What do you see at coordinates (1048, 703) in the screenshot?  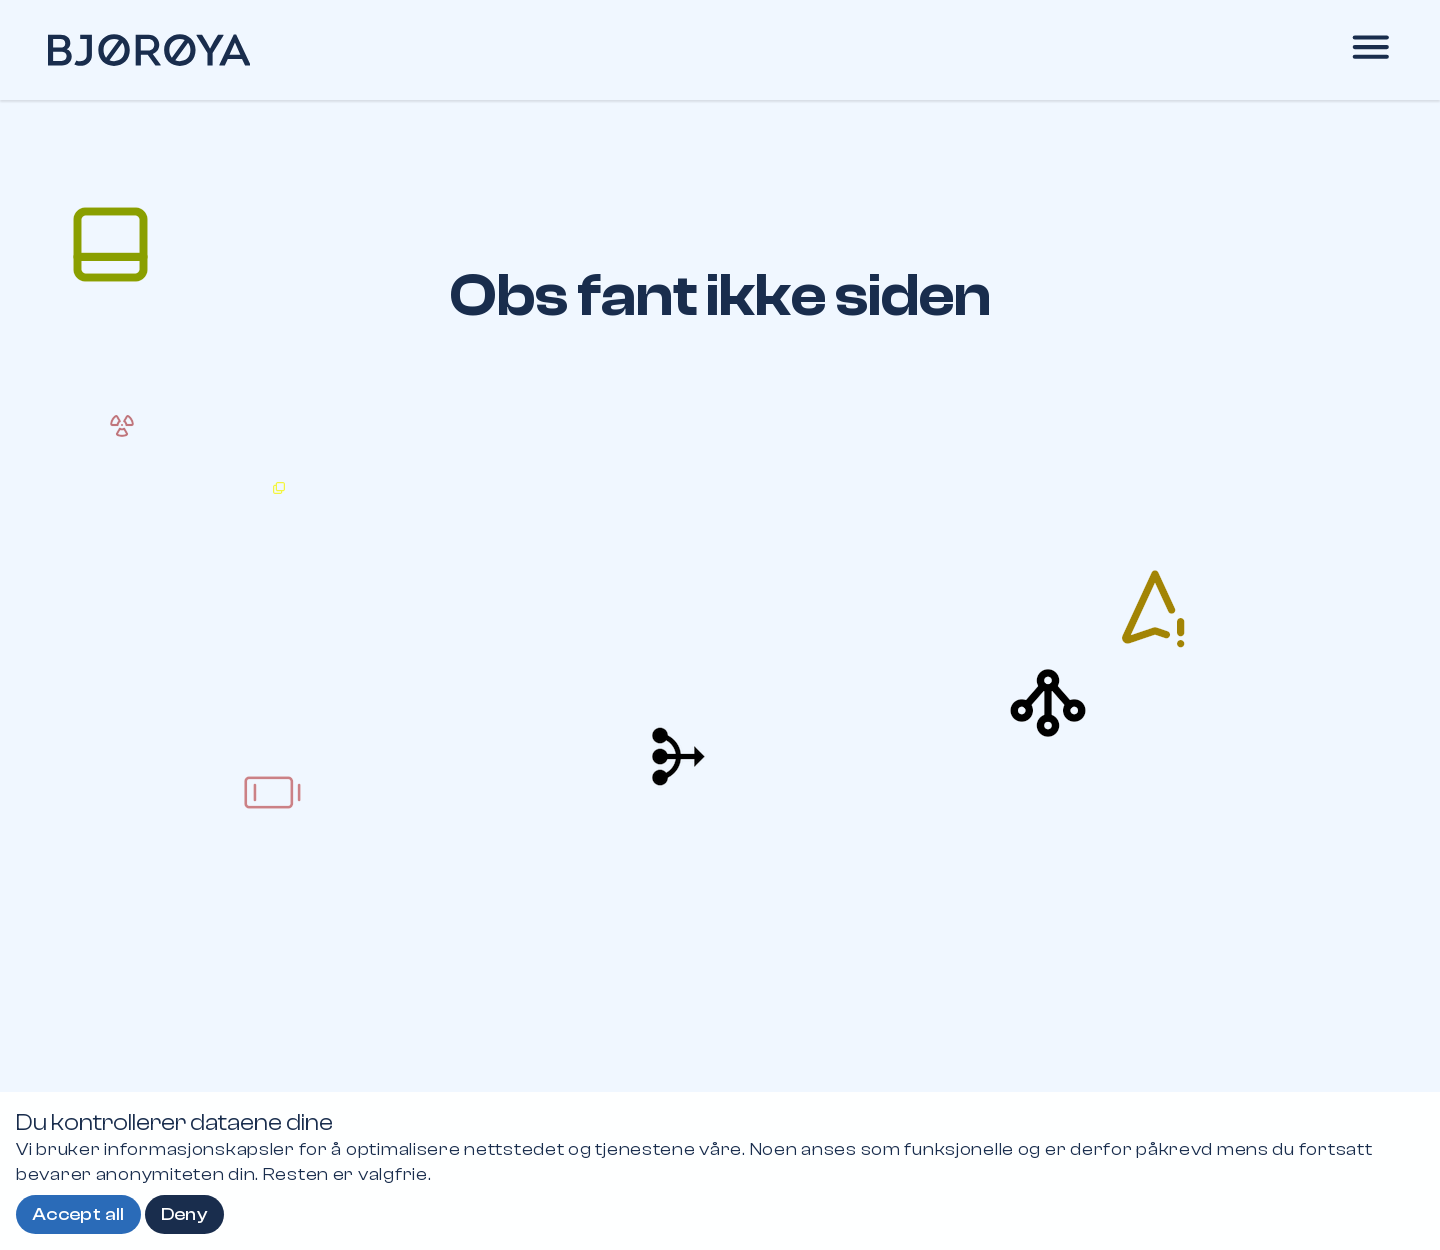 I see `view hierarchical data structure` at bounding box center [1048, 703].